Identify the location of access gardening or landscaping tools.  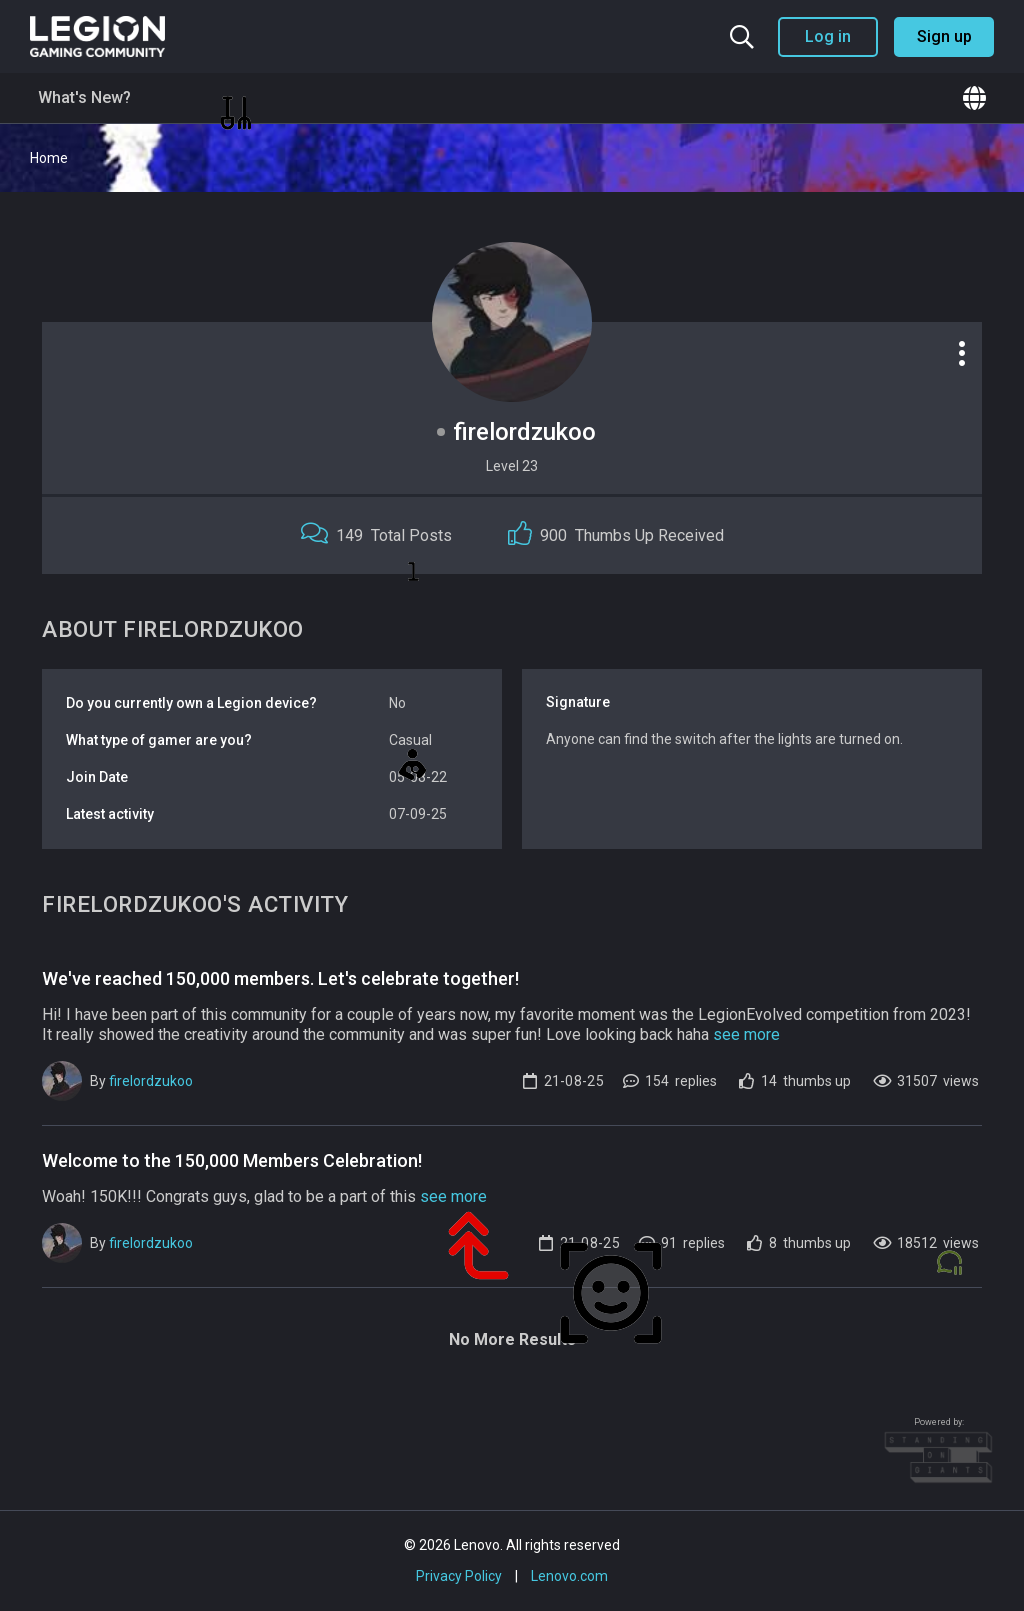
(236, 113).